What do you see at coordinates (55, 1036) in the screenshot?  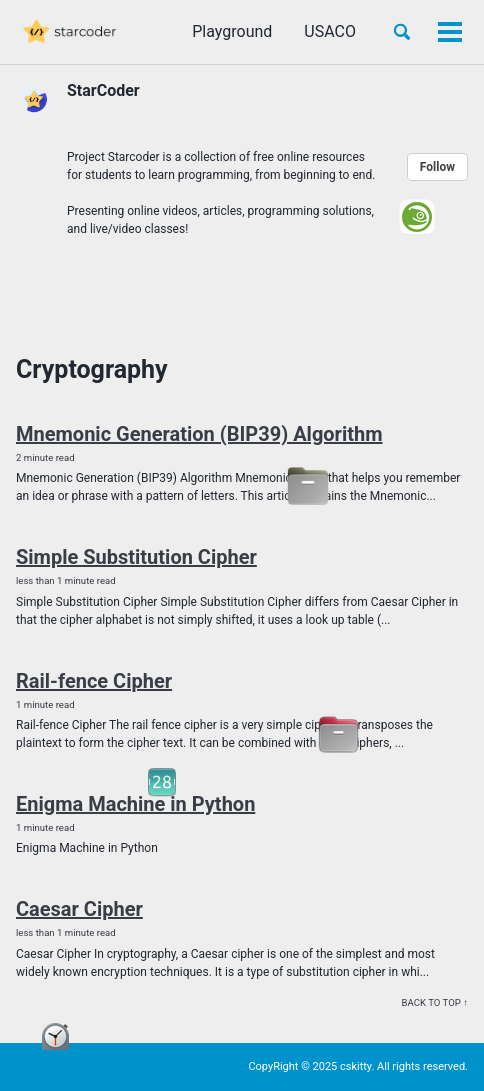 I see `open the alarm clock app` at bounding box center [55, 1036].